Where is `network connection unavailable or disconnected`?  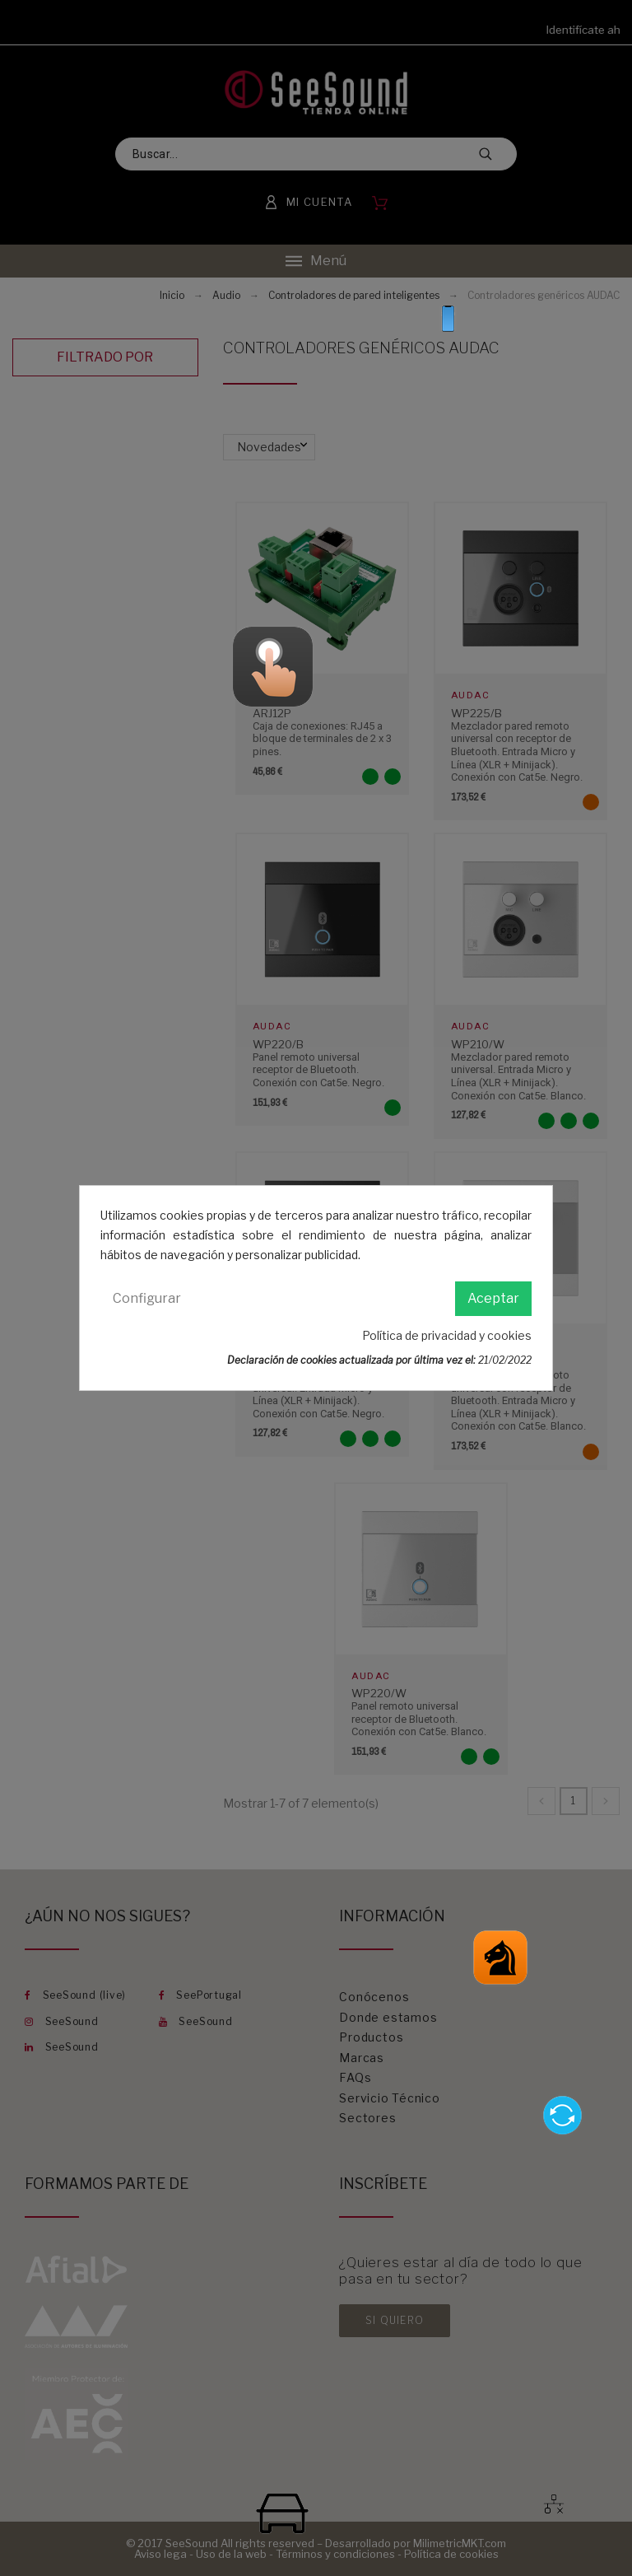
network connection unavailable or disconnected is located at coordinates (554, 2504).